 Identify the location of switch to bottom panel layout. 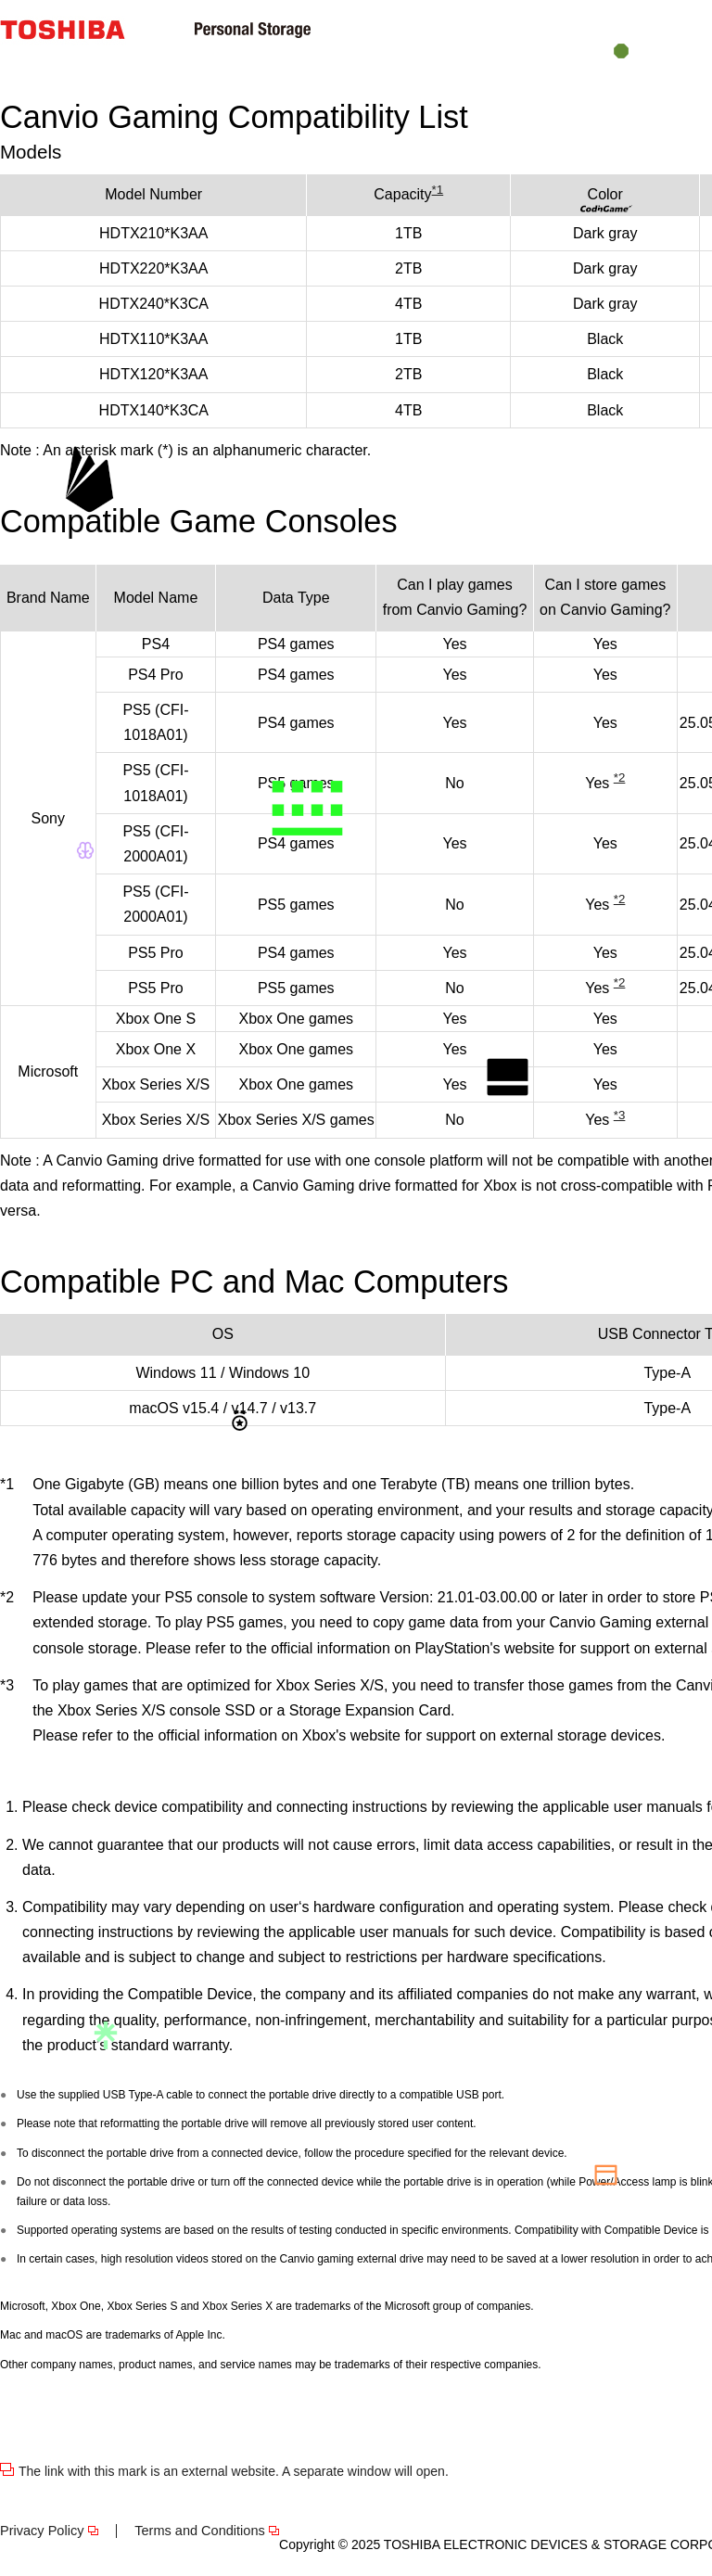
(507, 1077).